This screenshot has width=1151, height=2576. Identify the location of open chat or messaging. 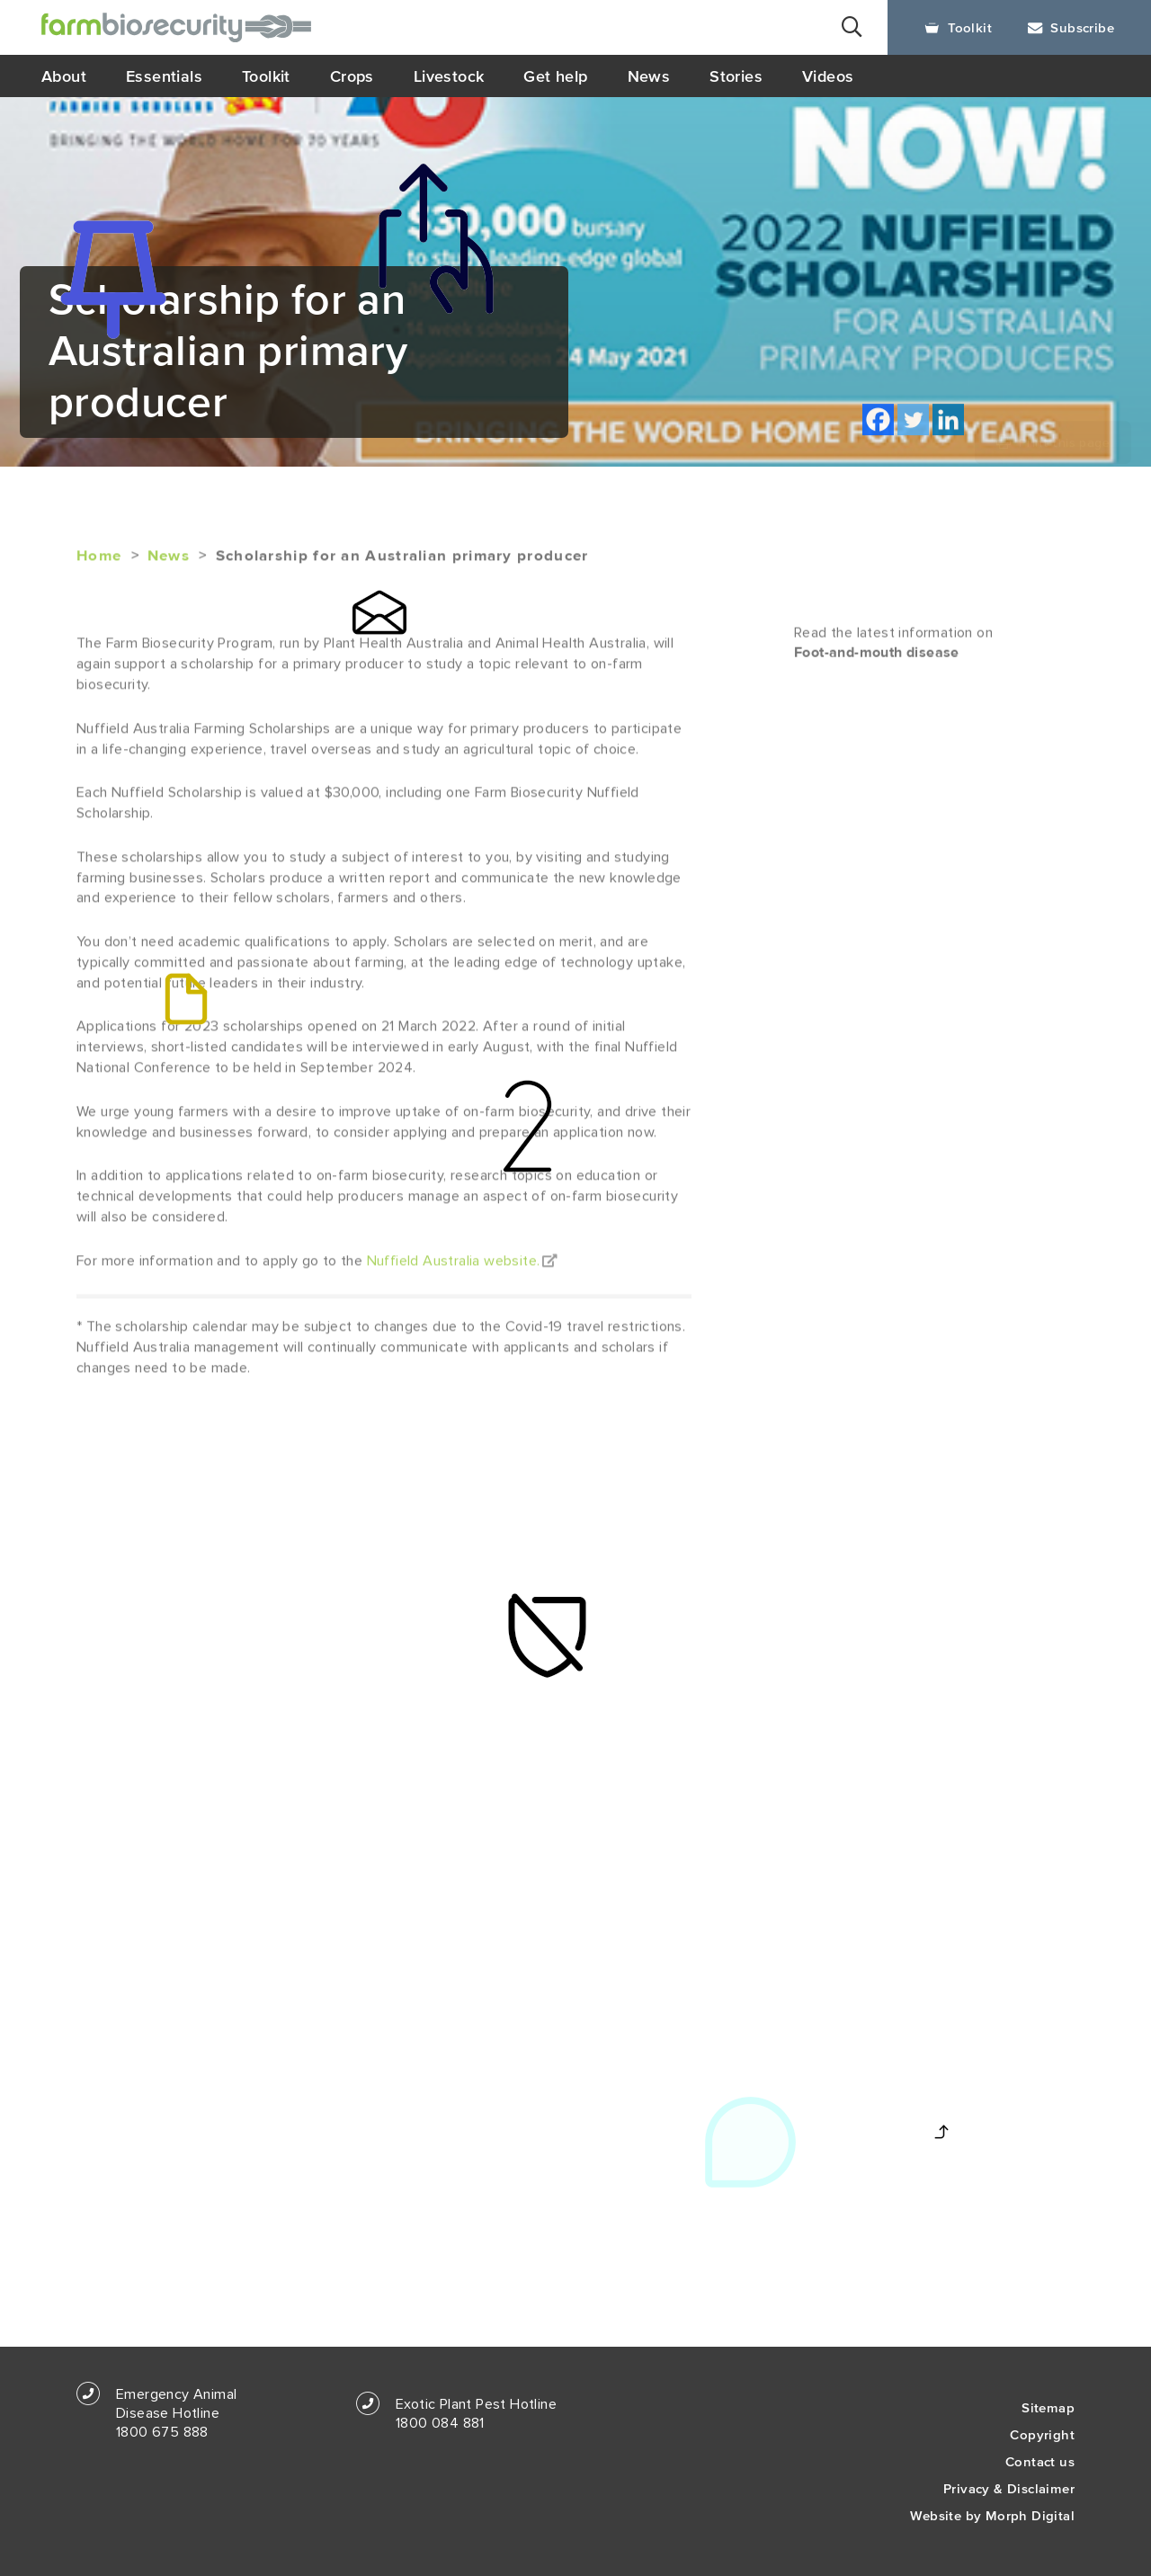
(748, 2144).